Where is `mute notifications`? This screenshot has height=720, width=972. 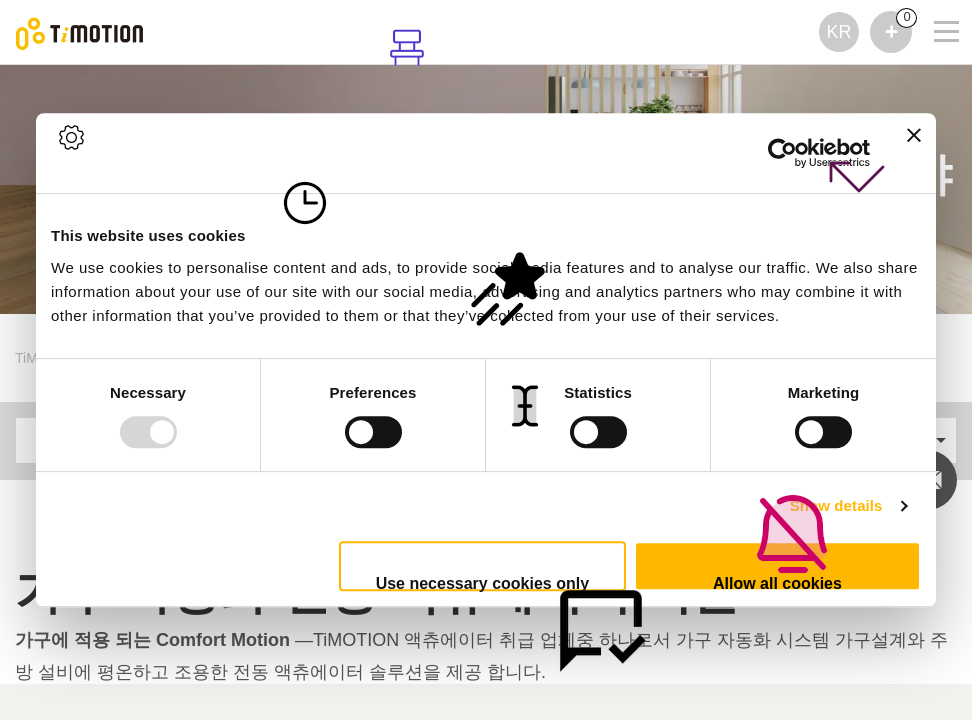 mute notifications is located at coordinates (793, 534).